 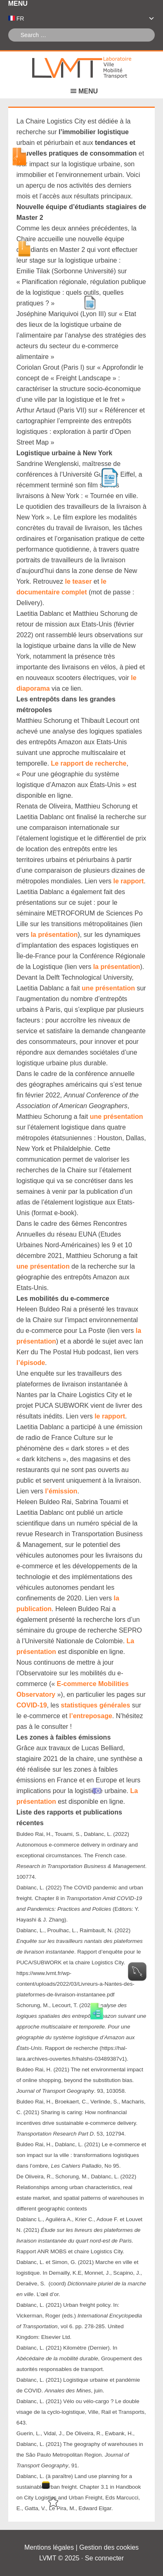 What do you see at coordinates (109, 477) in the screenshot?
I see `open a text document template file` at bounding box center [109, 477].